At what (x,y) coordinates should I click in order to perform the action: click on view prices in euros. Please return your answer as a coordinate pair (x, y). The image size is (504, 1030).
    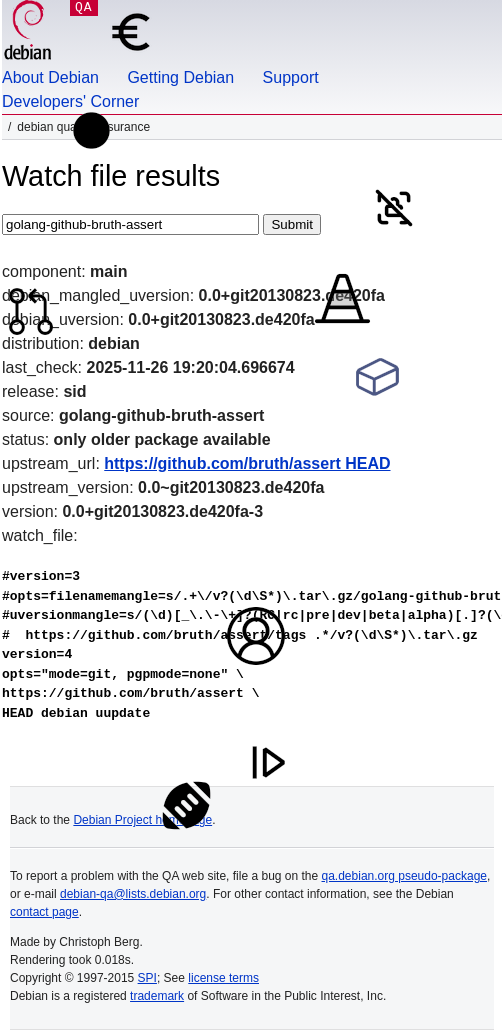
    Looking at the image, I should click on (131, 32).